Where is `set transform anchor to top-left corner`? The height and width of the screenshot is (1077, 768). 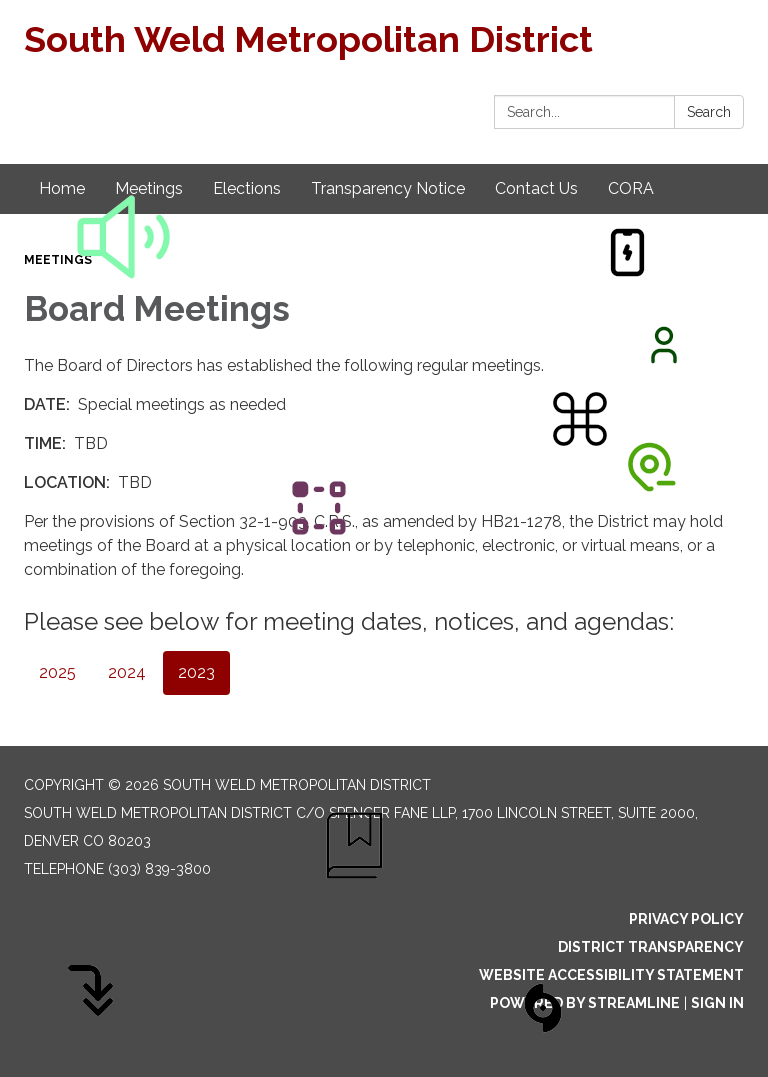 set transform anchor to top-left corner is located at coordinates (319, 508).